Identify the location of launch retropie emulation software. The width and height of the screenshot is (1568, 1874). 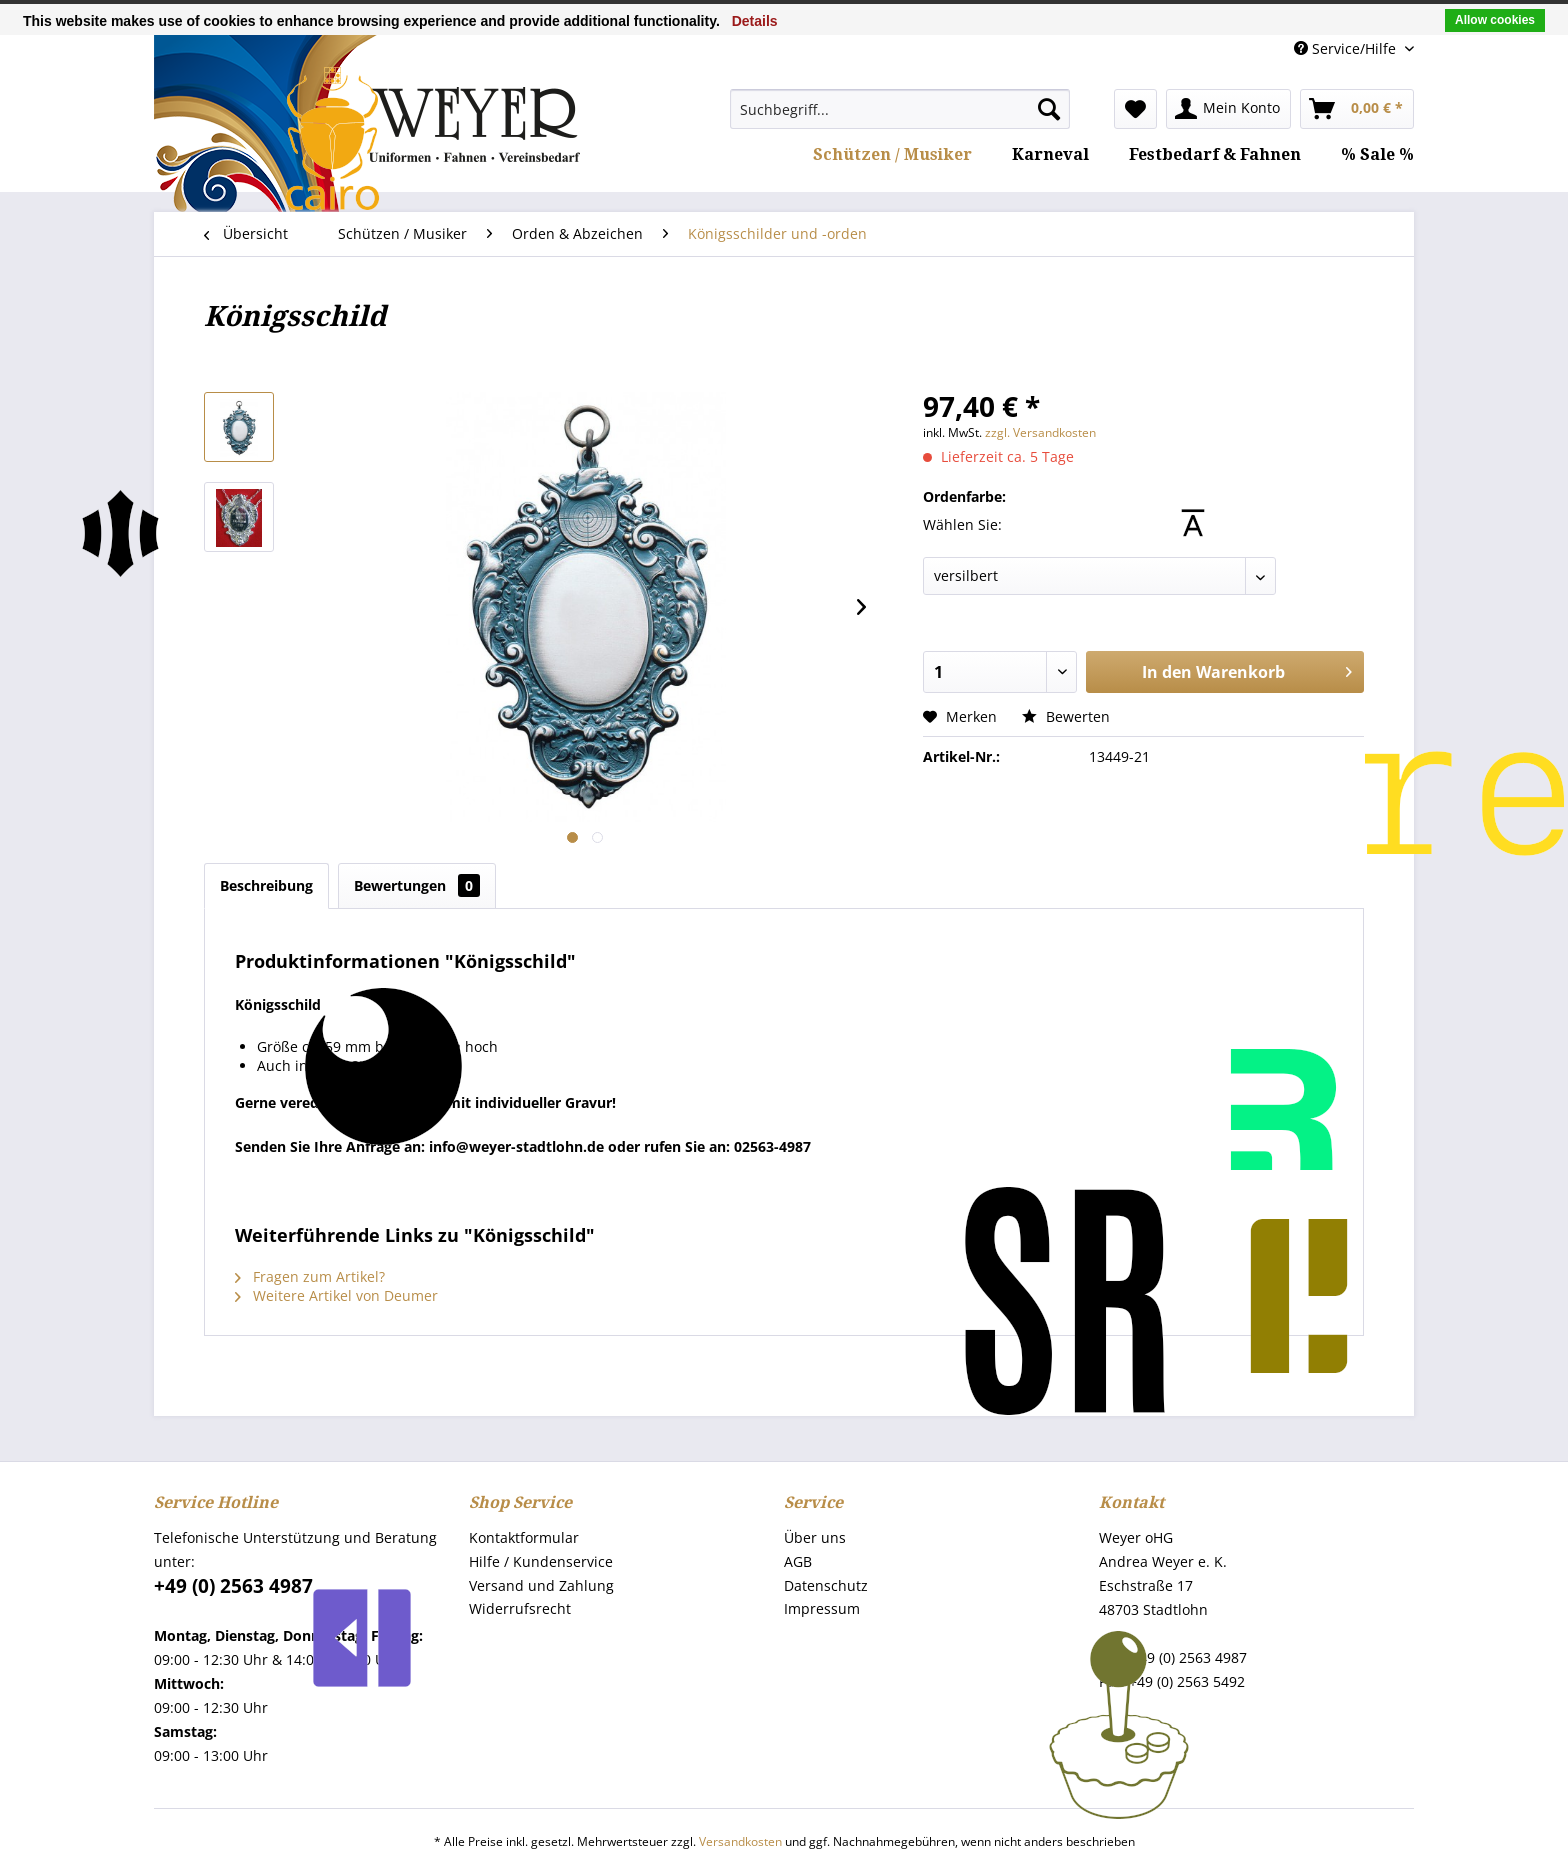
(1119, 1725).